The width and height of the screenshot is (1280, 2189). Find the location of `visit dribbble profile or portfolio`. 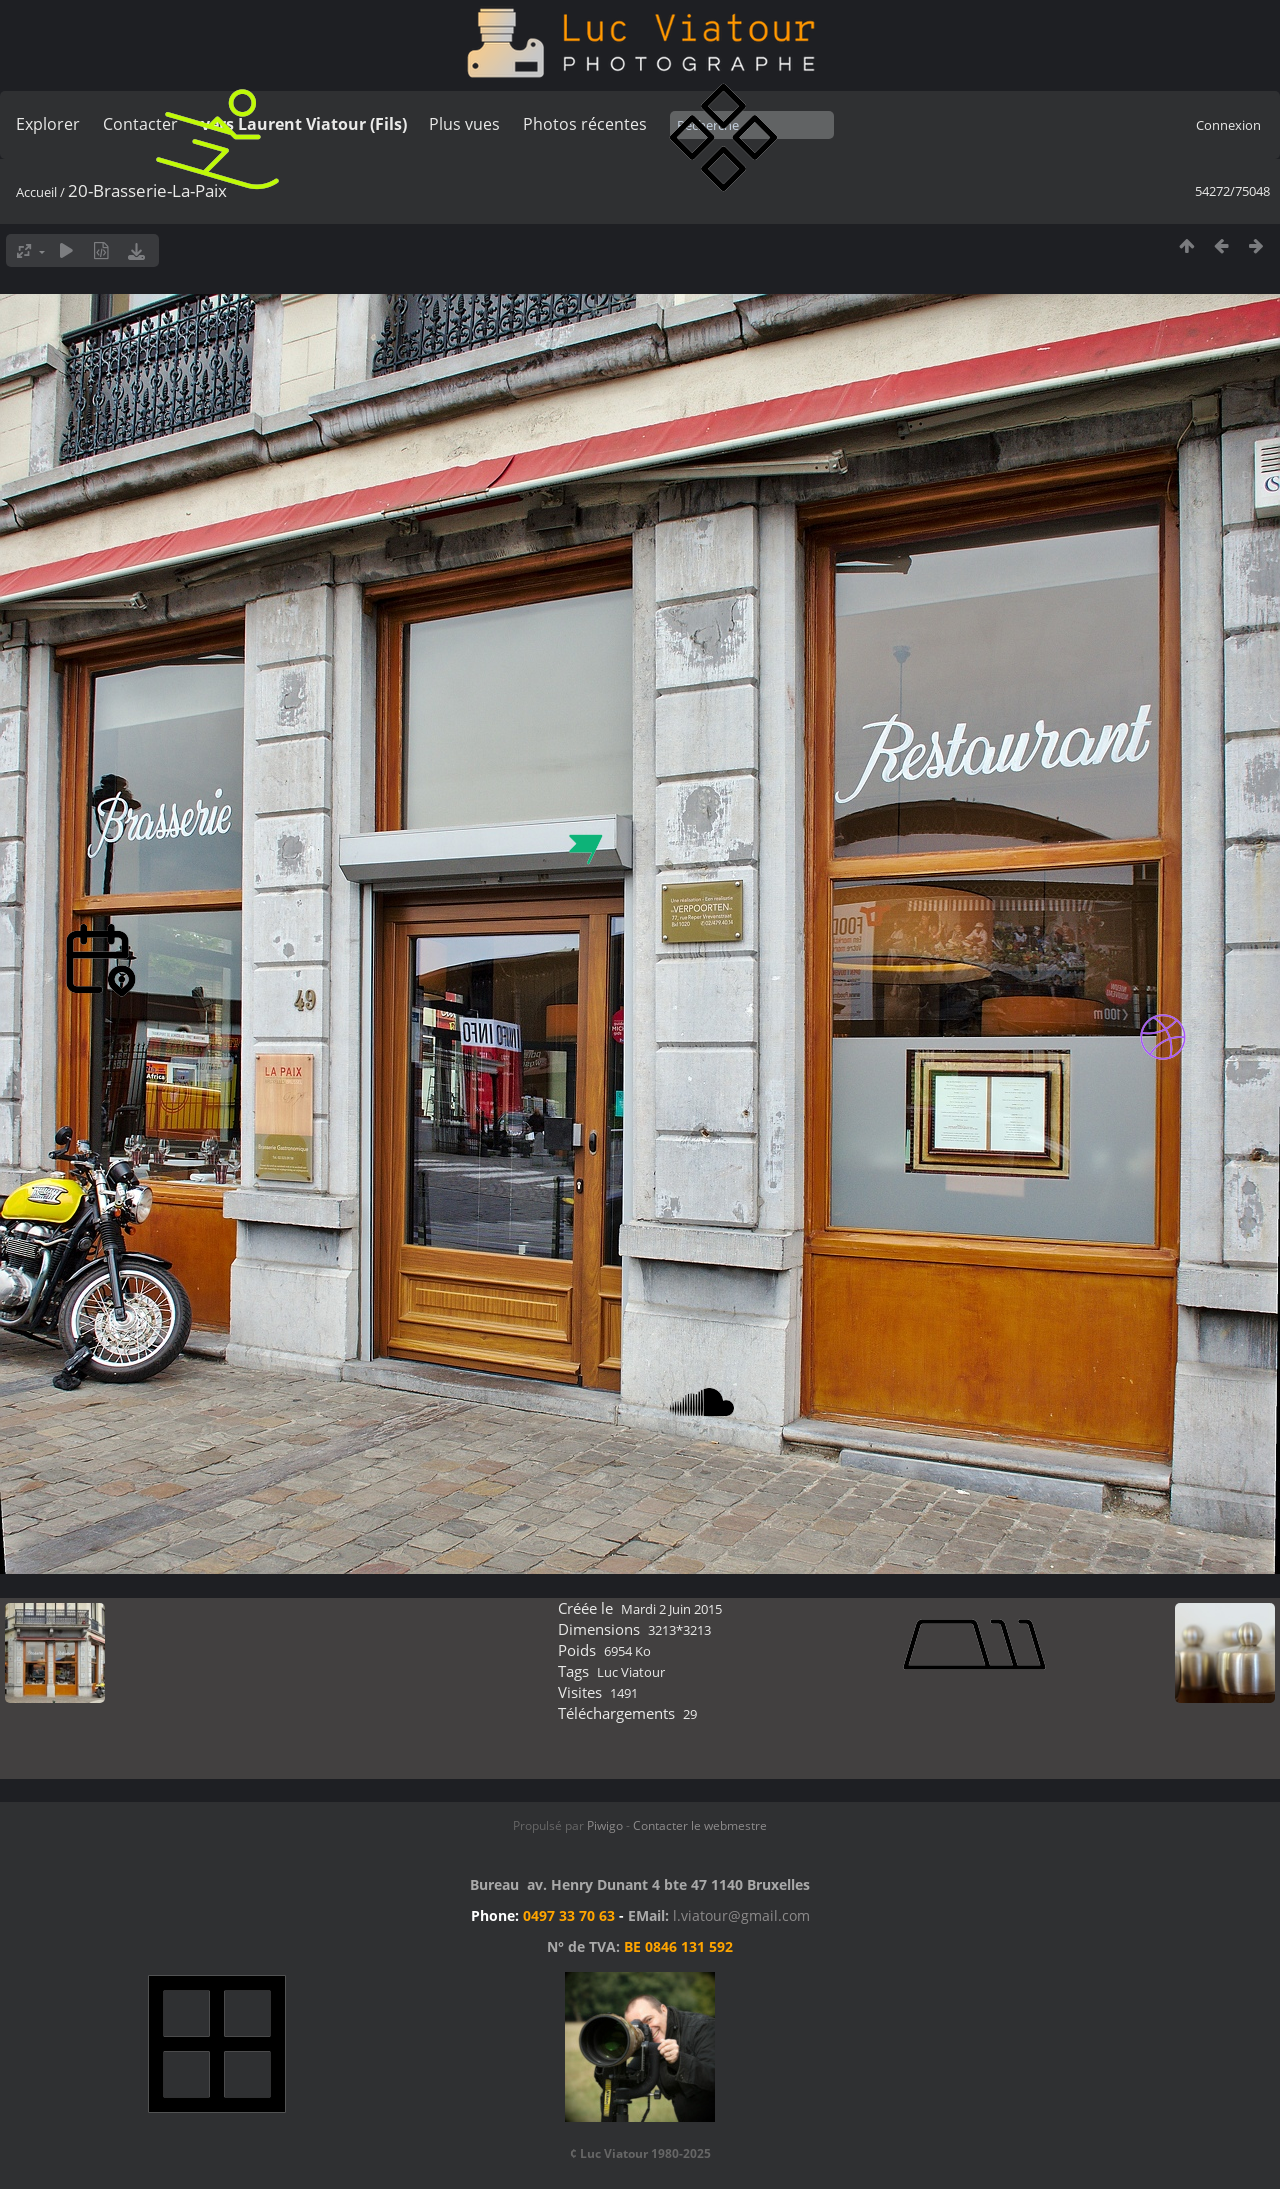

visit dribbble profile or portfolio is located at coordinates (1163, 1037).